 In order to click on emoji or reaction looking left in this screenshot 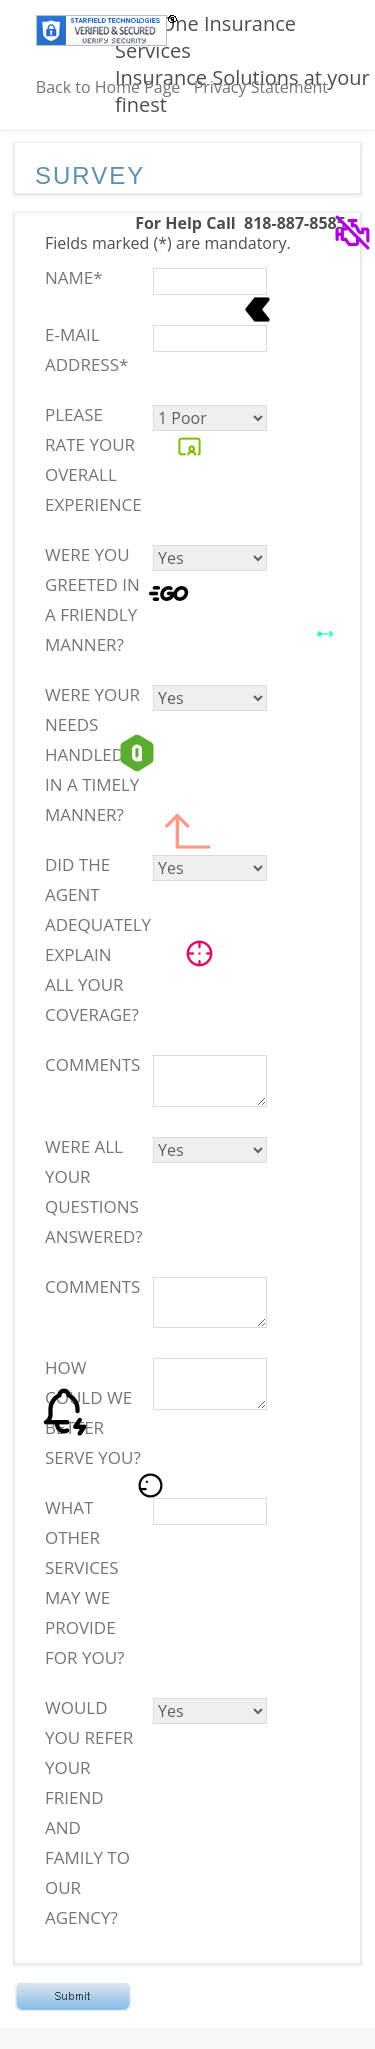, I will do `click(150, 1485)`.